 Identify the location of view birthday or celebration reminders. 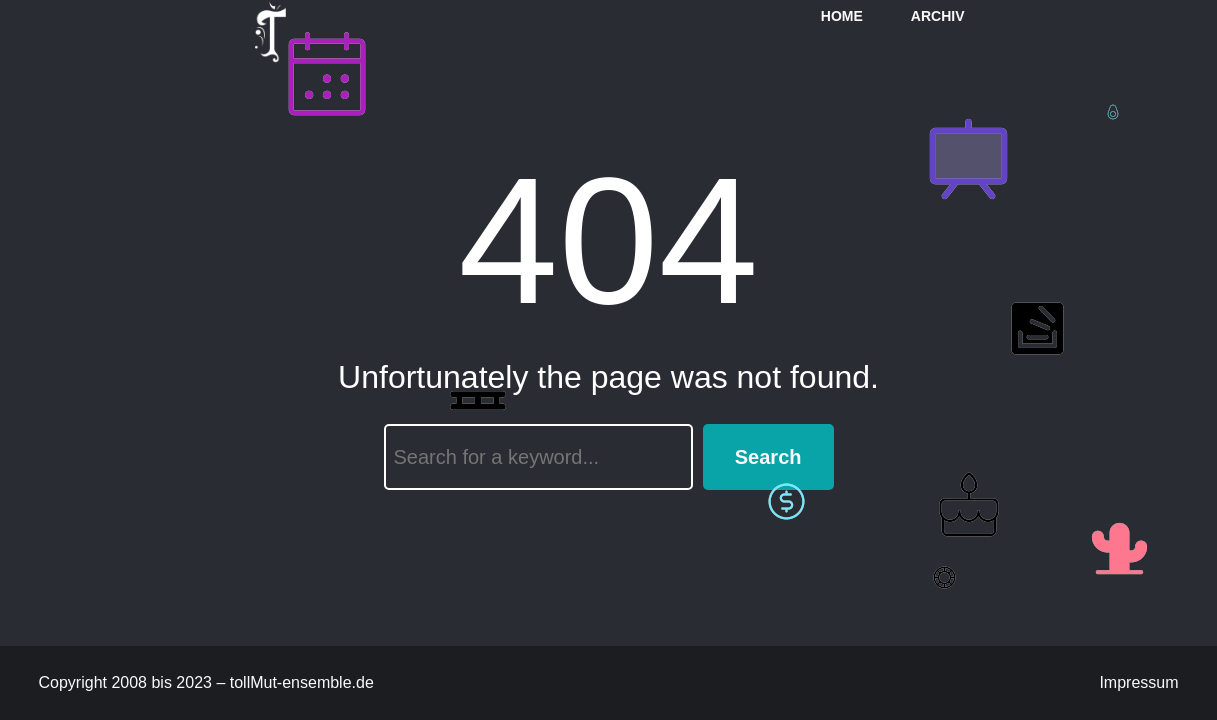
(969, 509).